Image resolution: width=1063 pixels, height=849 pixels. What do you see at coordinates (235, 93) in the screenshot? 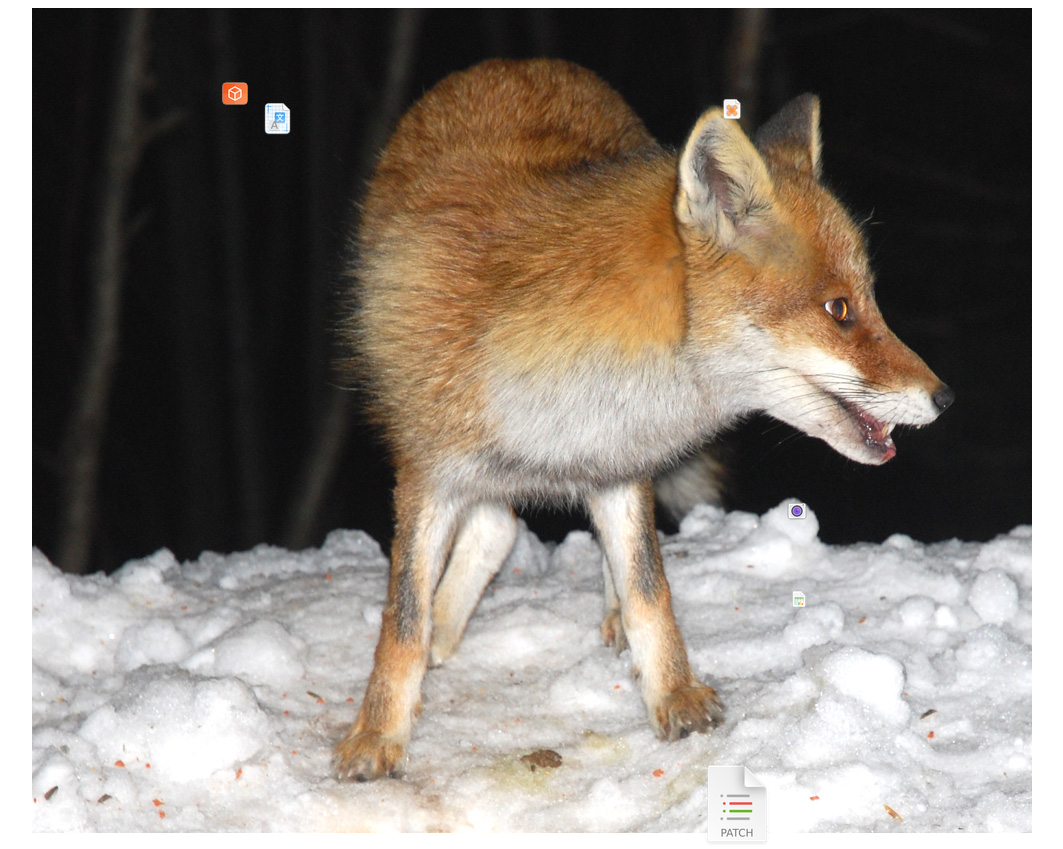
I see `open a Blender 3D project file` at bounding box center [235, 93].